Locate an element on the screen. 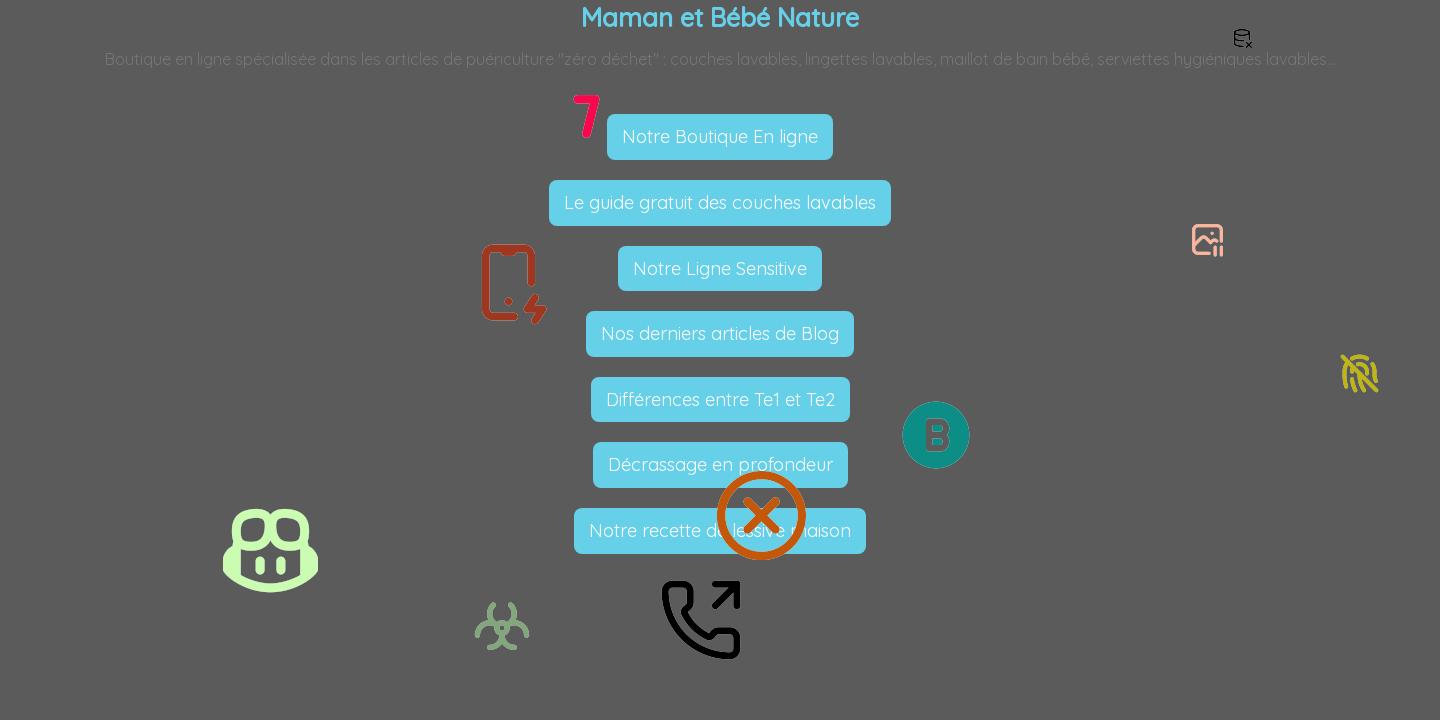  indicates hazardous or dangerous content is located at coordinates (502, 628).